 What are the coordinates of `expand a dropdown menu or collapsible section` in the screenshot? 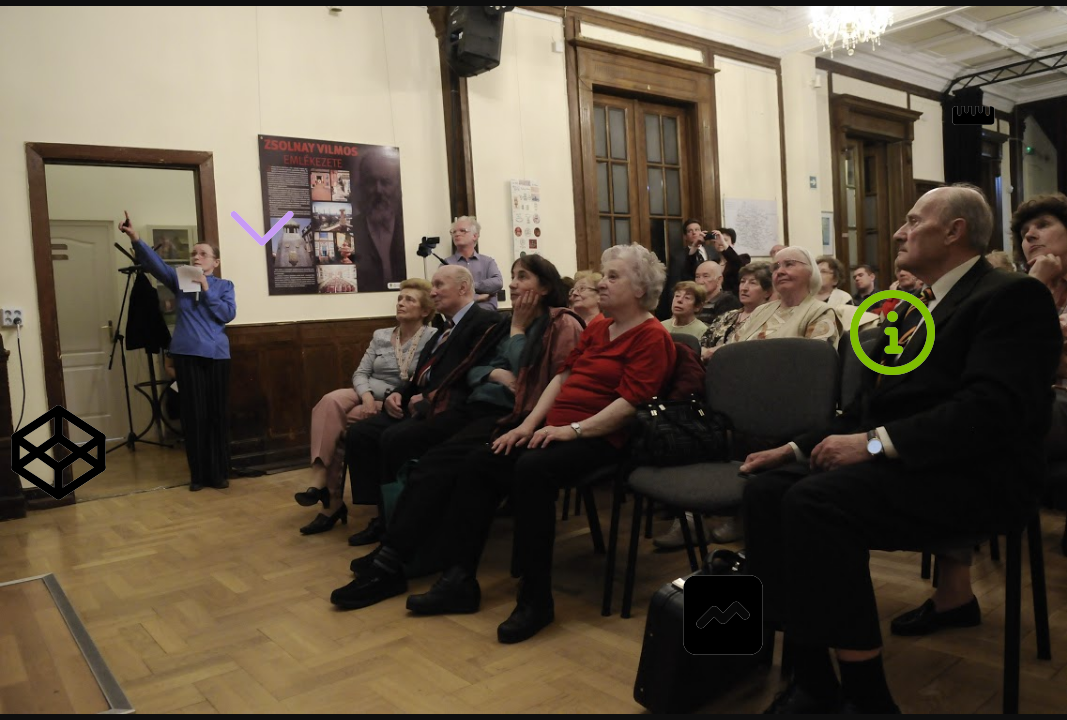 It's located at (262, 229).